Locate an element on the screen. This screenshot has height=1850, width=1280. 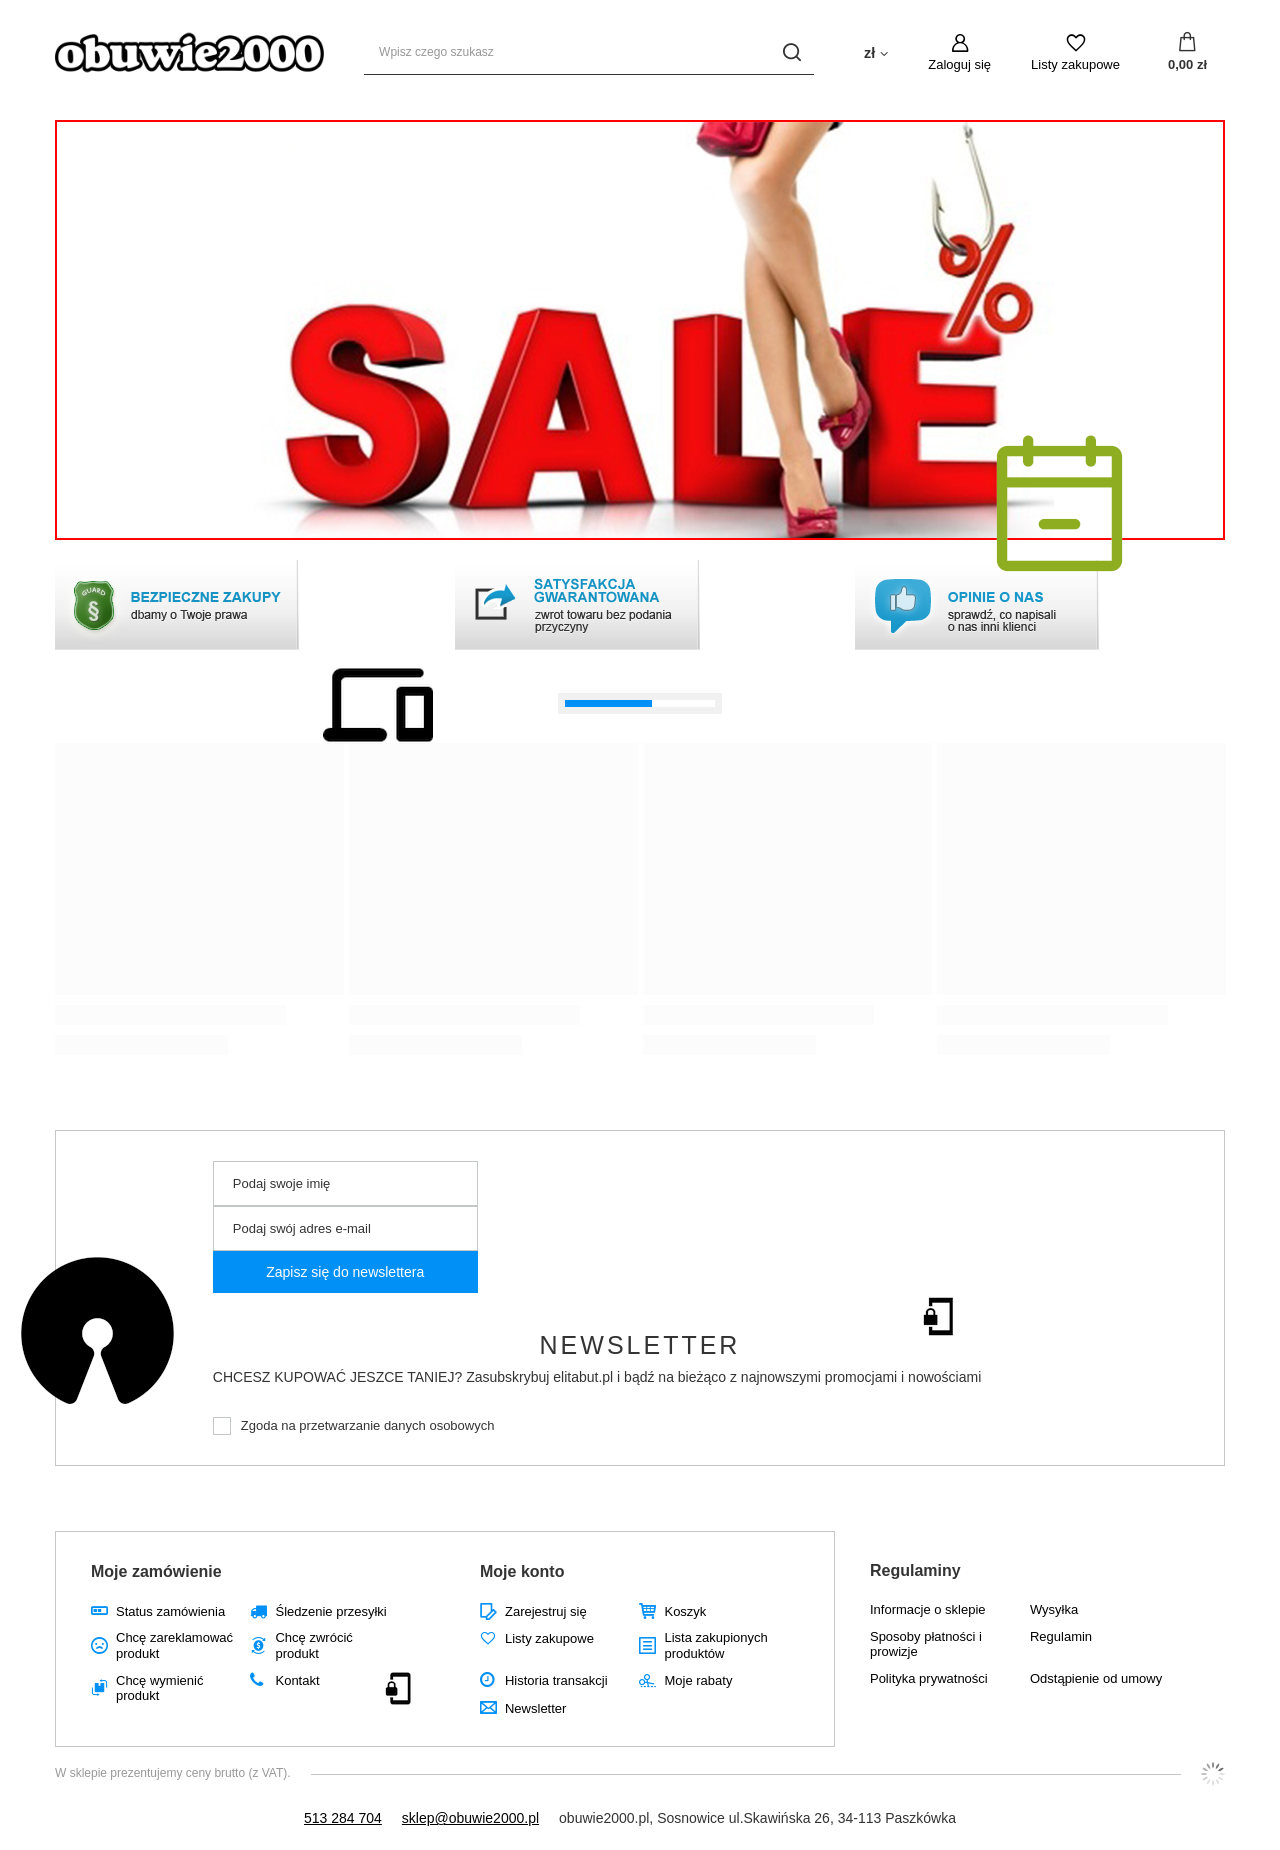
indicates open source software or project is located at coordinates (97, 1333).